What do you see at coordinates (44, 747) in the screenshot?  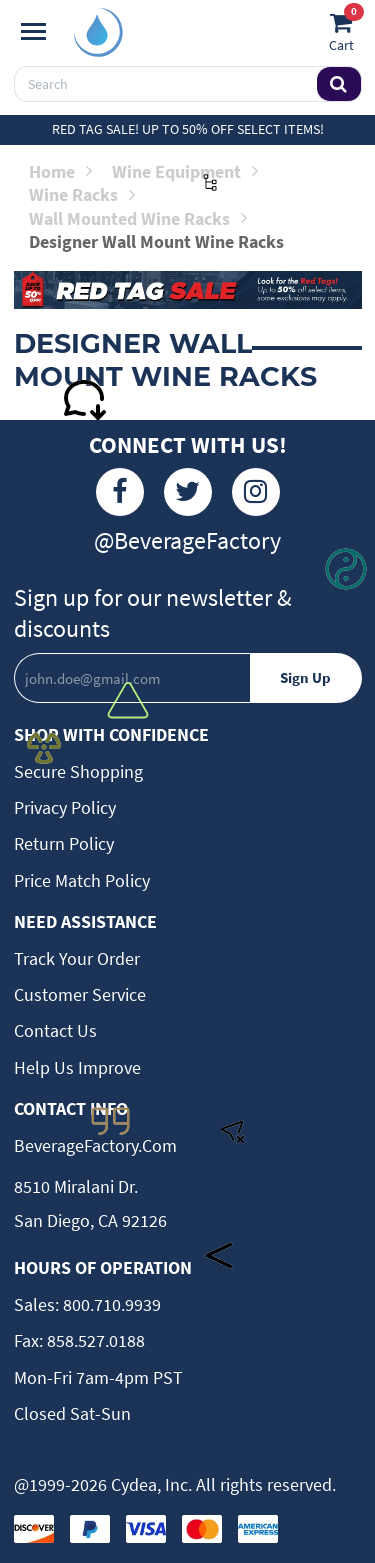 I see `indicates radioactive or hazardous material warning` at bounding box center [44, 747].